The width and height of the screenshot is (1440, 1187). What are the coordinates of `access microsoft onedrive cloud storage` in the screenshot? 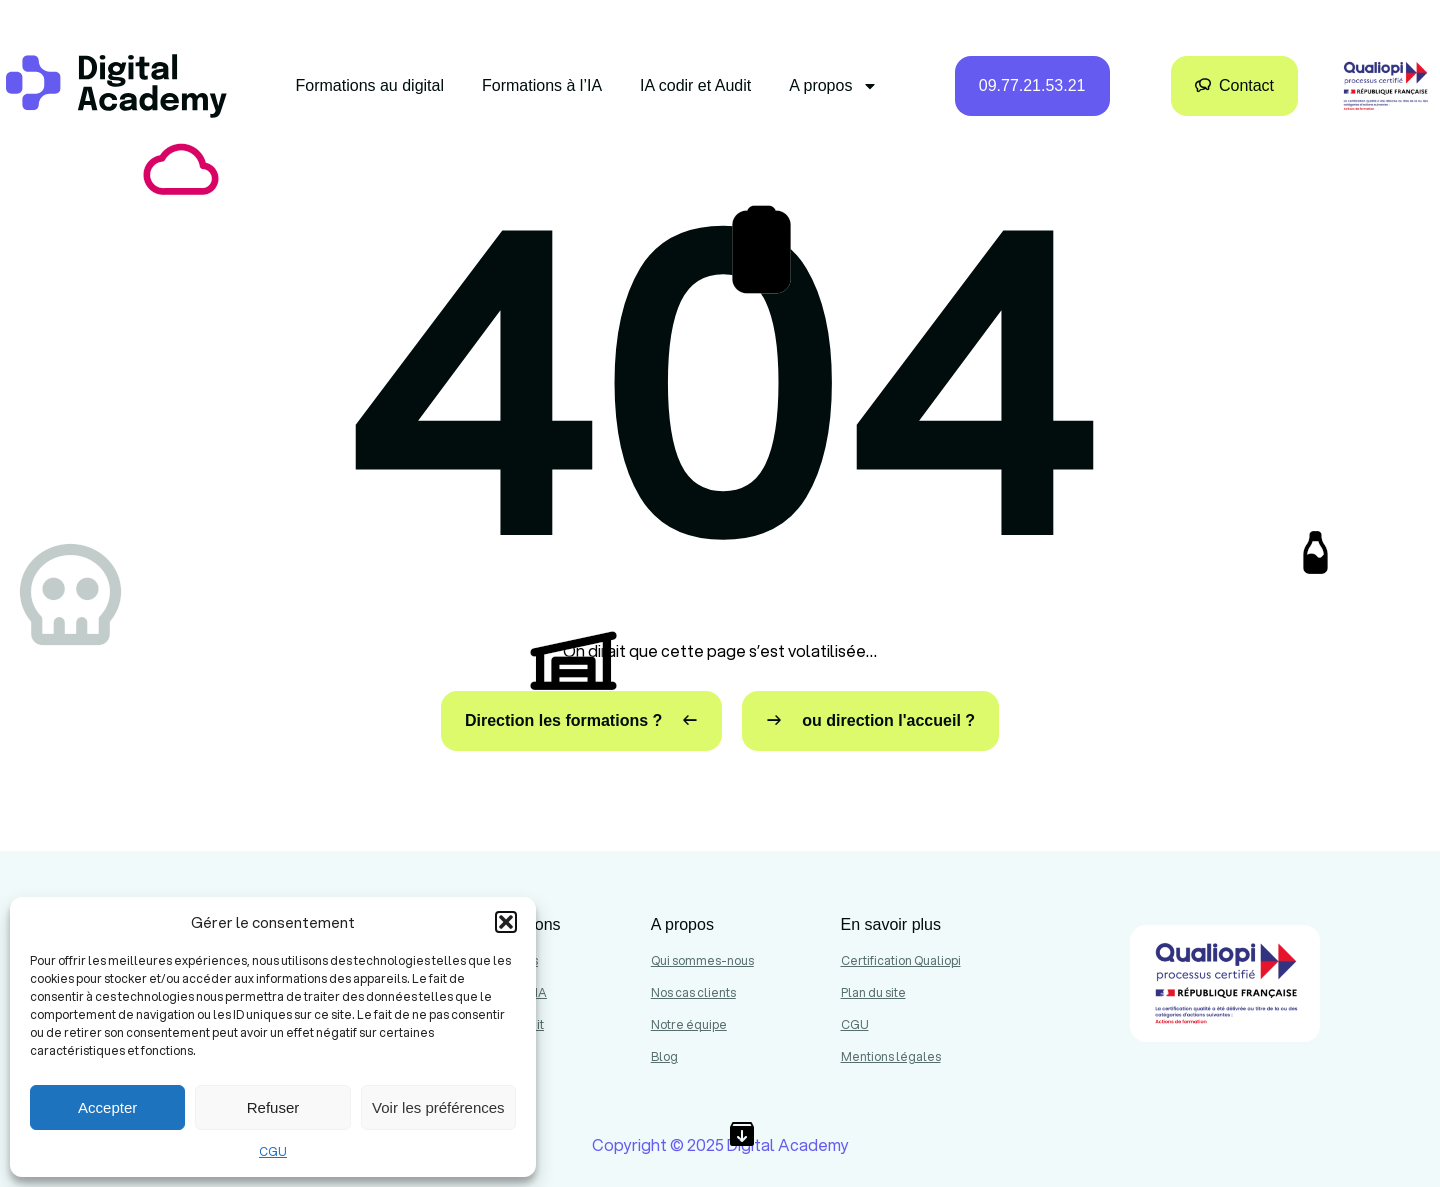 It's located at (181, 171).